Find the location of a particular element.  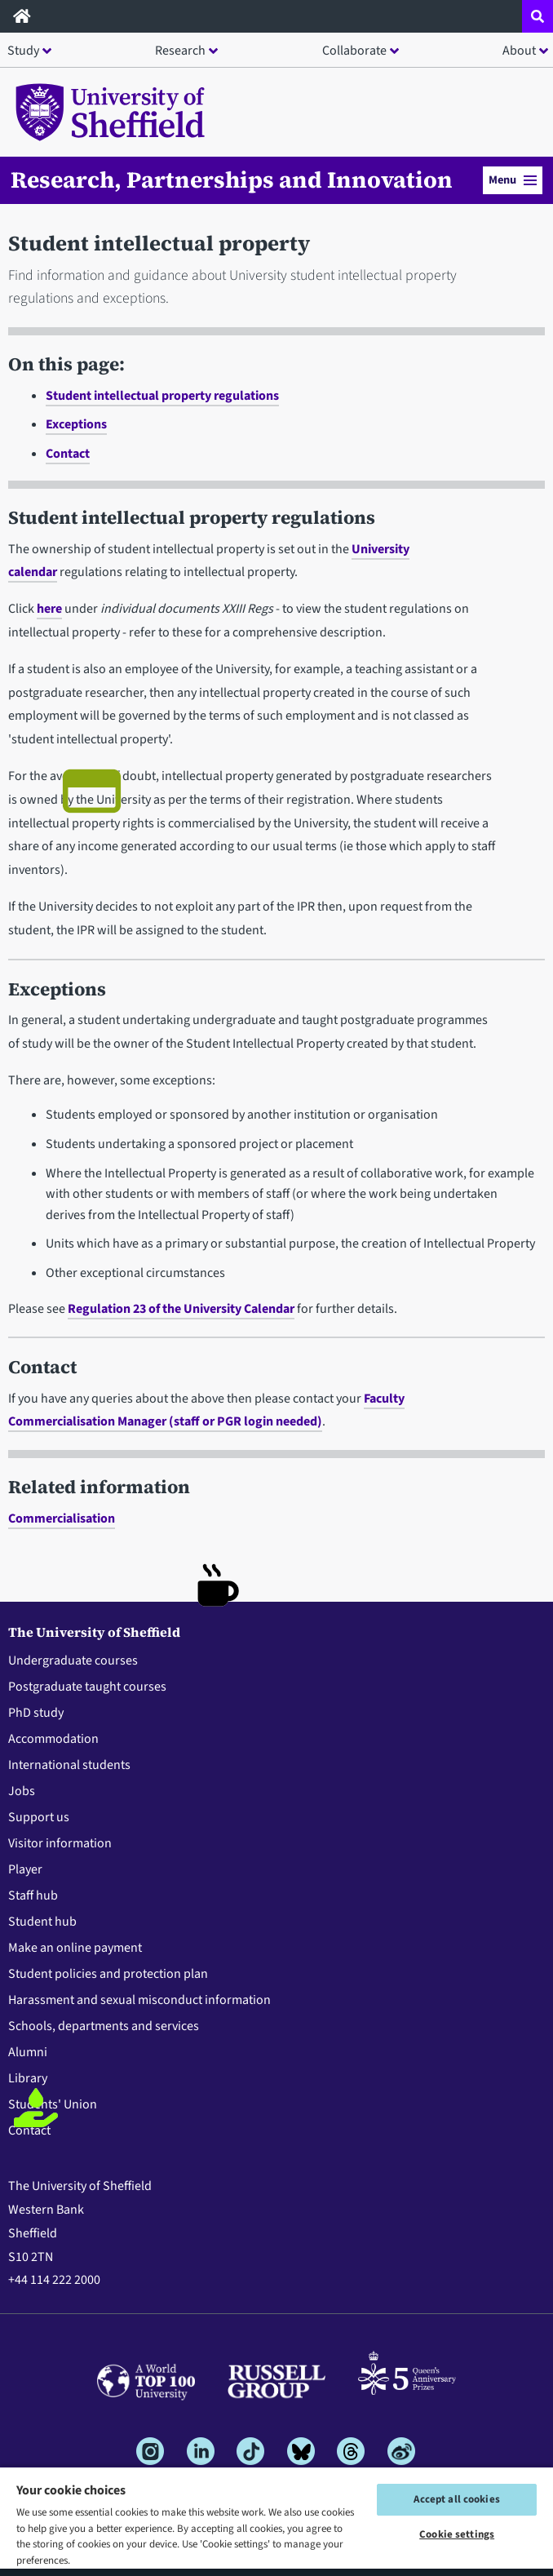

access water conservation or donation features is located at coordinates (36, 2108).